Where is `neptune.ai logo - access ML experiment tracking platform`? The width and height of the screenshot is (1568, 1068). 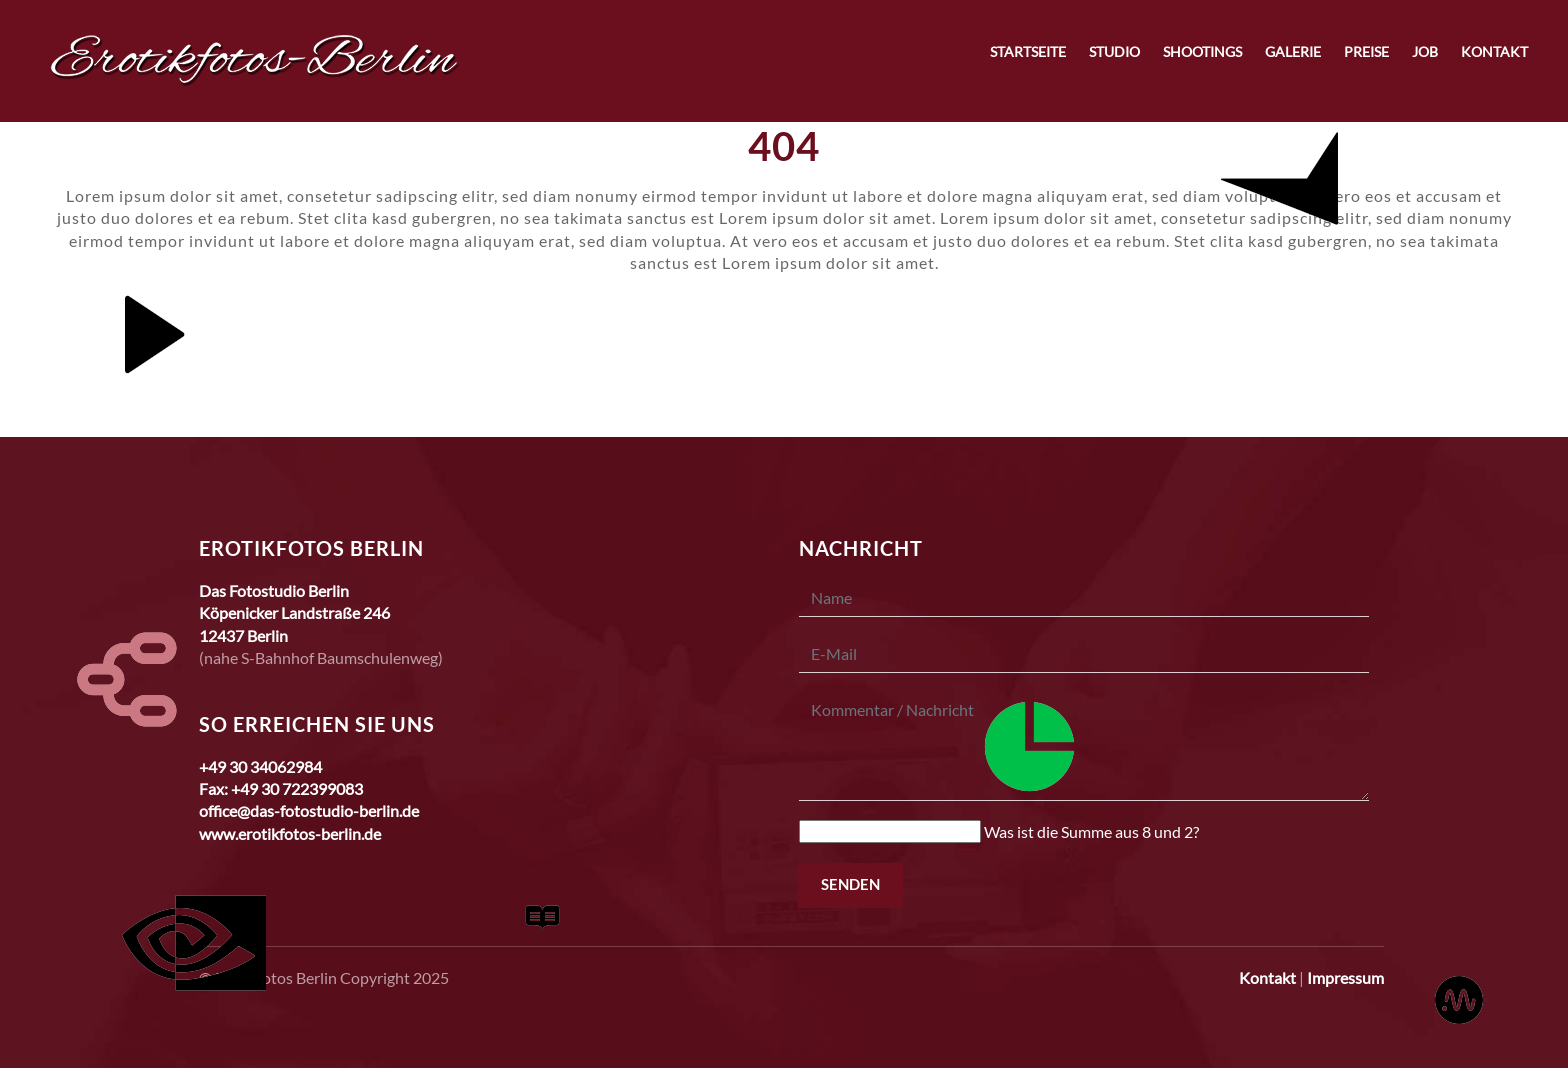
neptune.ai logo - access ML experiment tracking platform is located at coordinates (1459, 1000).